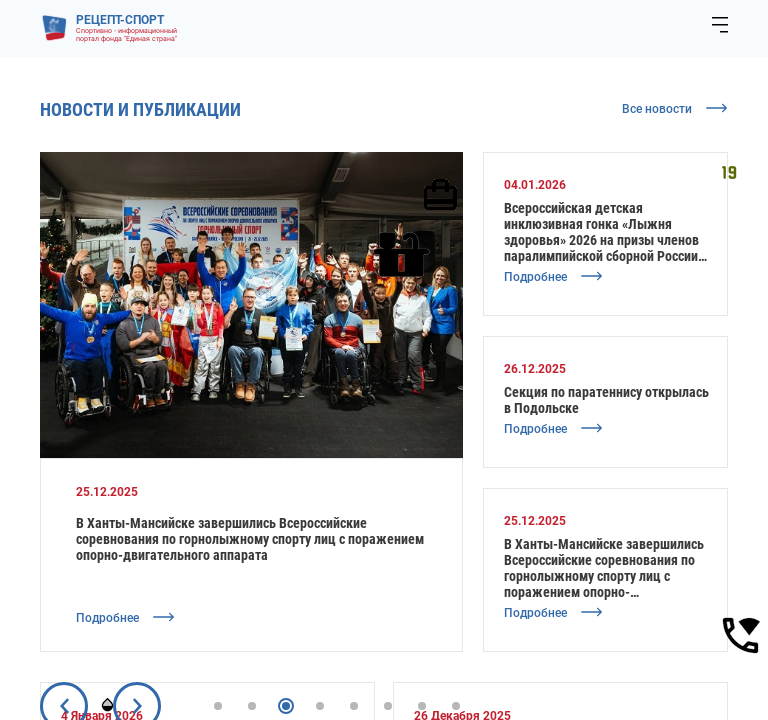  What do you see at coordinates (107, 704) in the screenshot?
I see `adjust opacity or transparency settings` at bounding box center [107, 704].